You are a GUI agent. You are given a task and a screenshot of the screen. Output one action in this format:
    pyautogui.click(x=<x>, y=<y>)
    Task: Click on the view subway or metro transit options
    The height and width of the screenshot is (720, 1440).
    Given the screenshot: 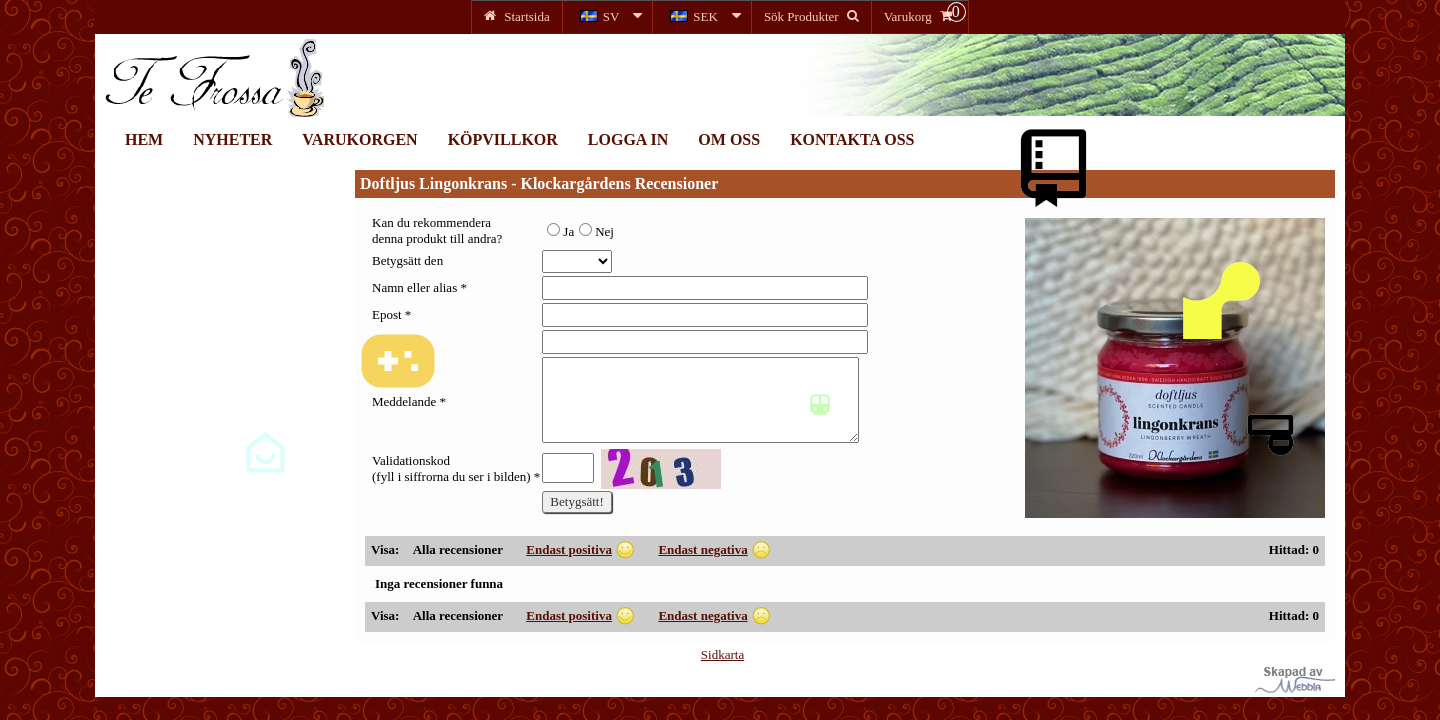 What is the action you would take?
    pyautogui.click(x=820, y=404)
    